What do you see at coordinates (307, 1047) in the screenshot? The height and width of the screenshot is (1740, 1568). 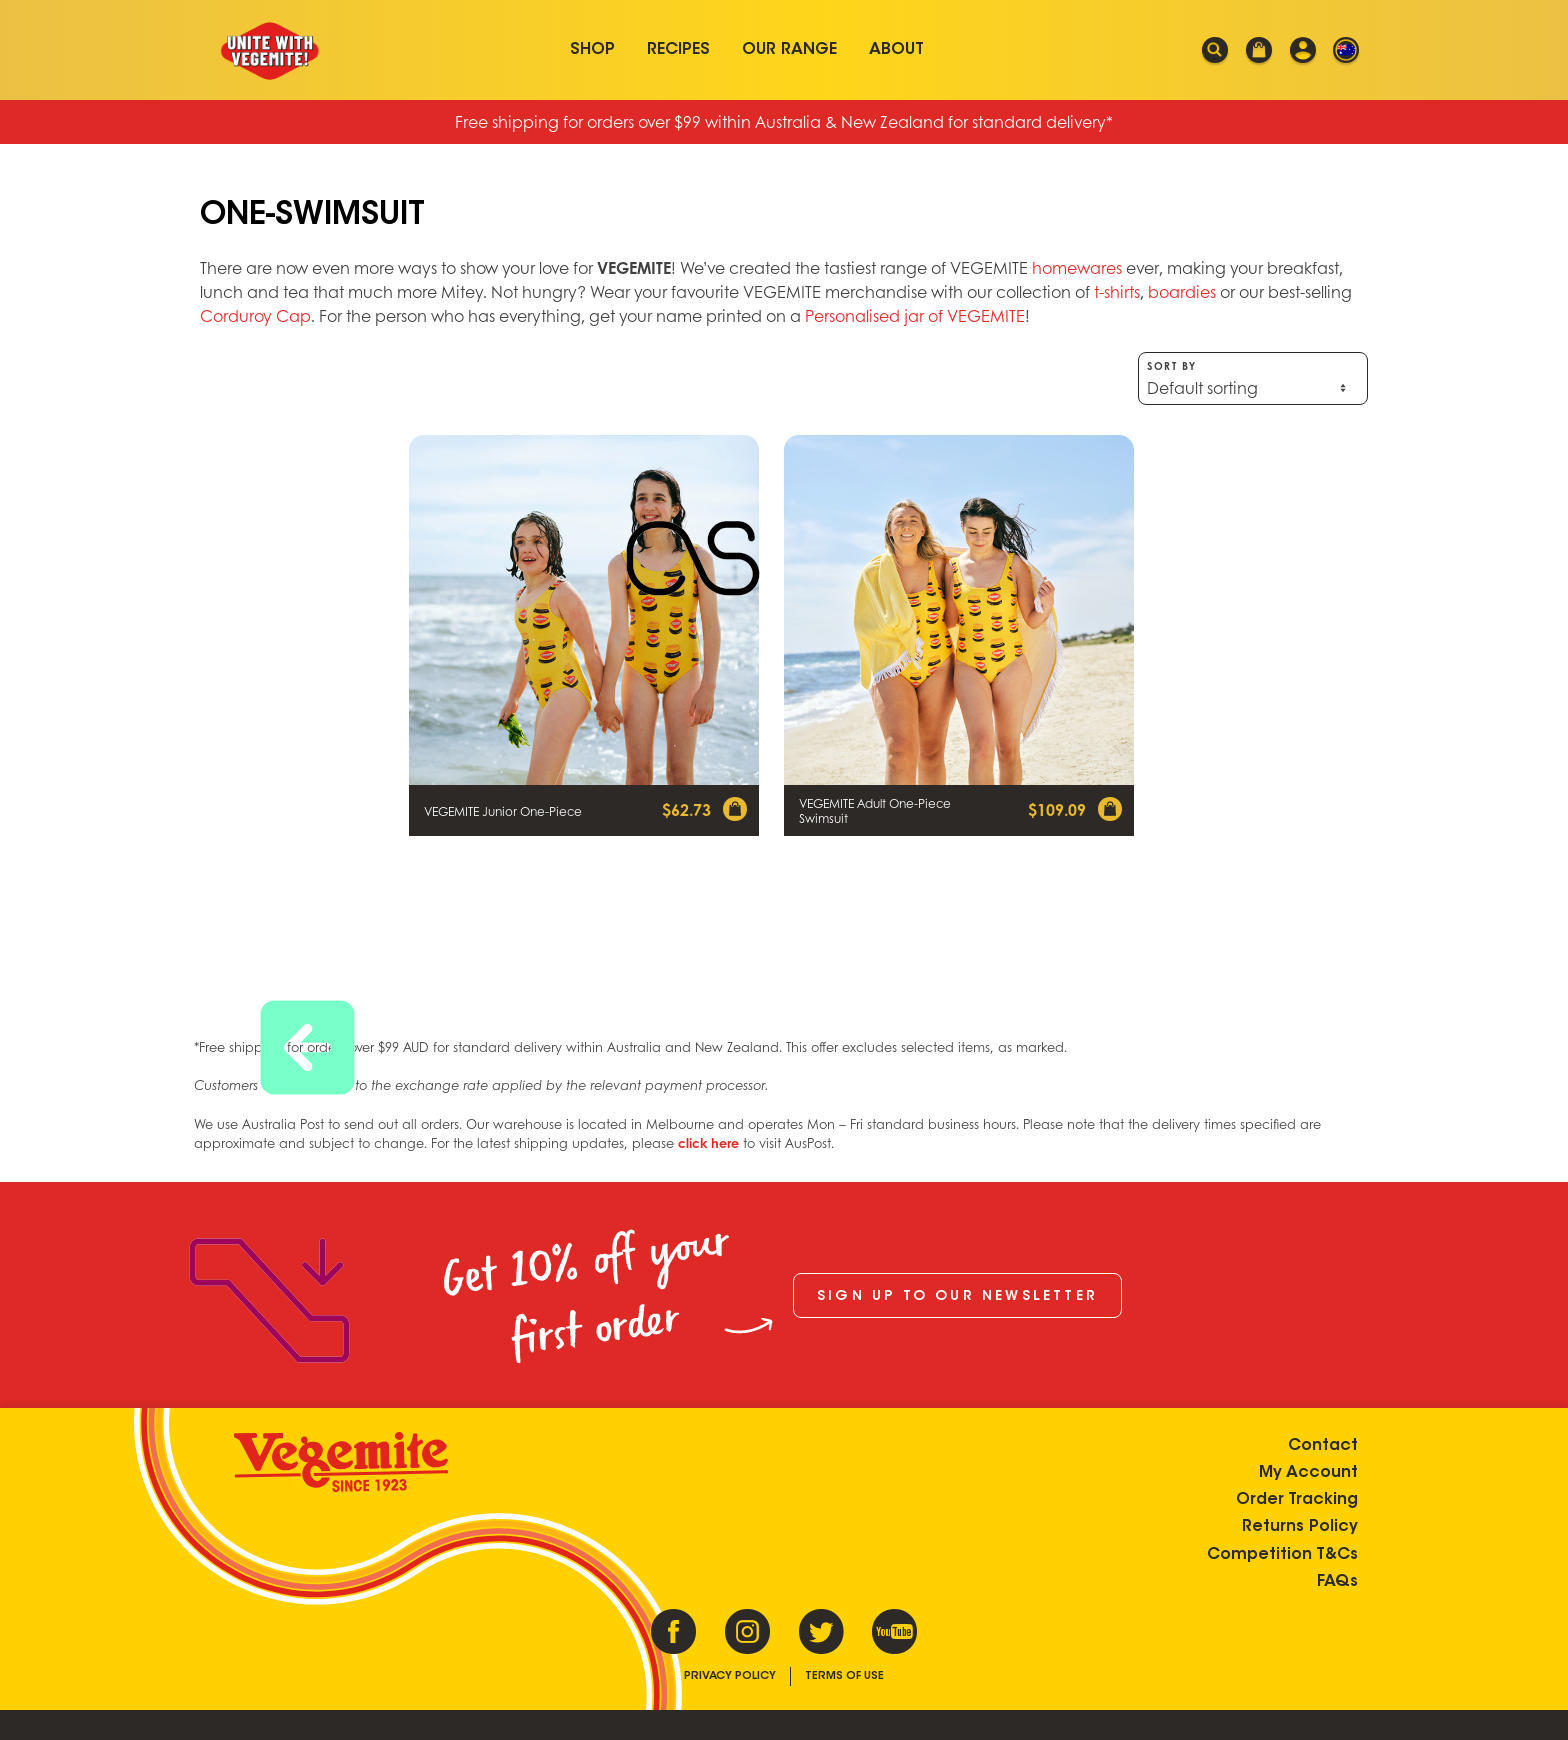 I see `go back to the previous screen` at bounding box center [307, 1047].